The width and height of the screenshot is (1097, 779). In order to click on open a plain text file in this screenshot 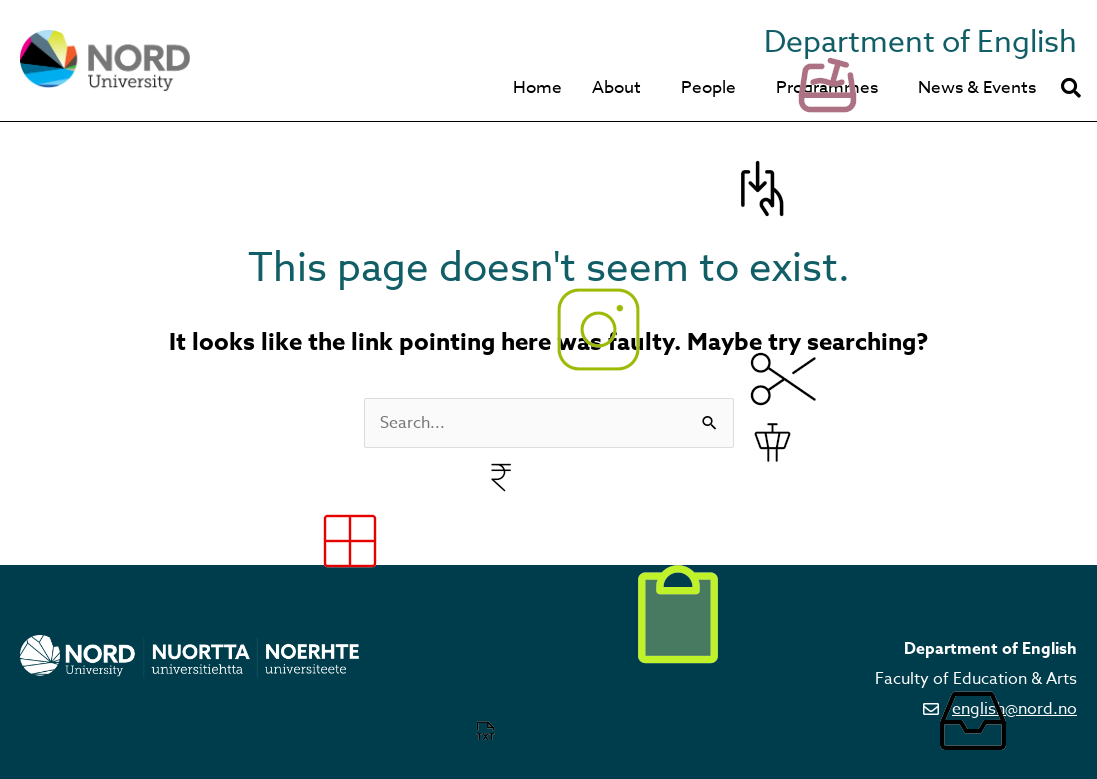, I will do `click(485, 731)`.